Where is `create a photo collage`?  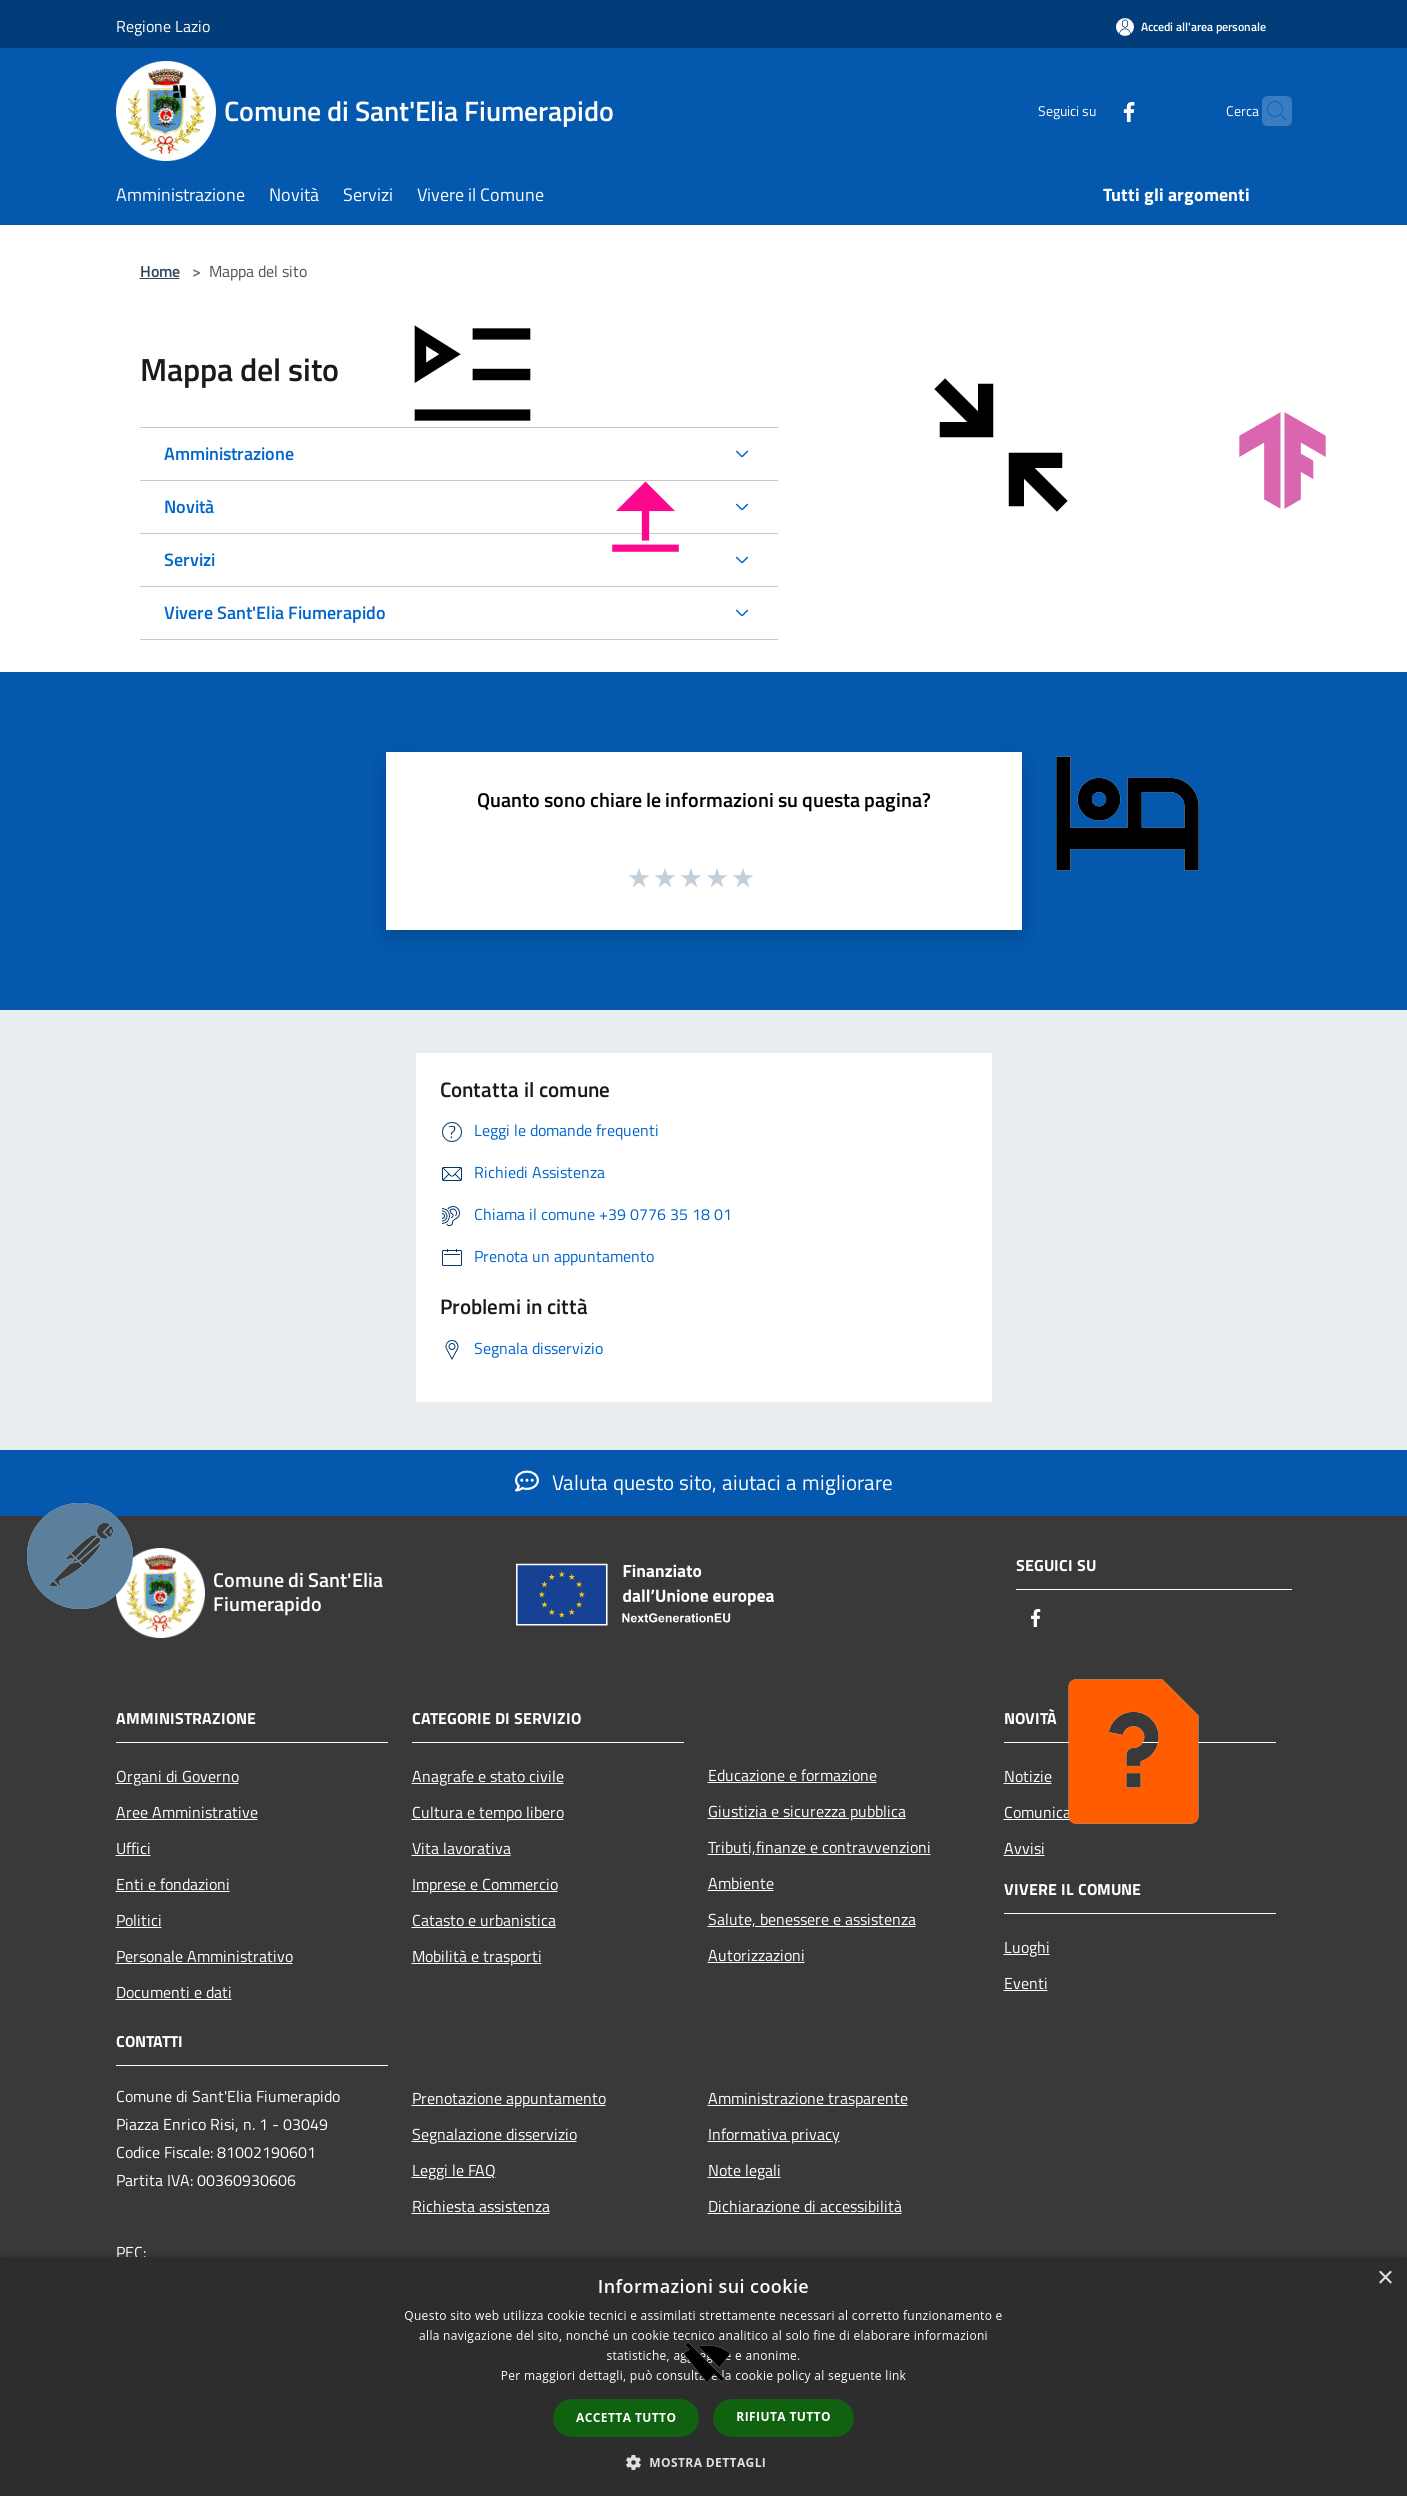
create a photo collage is located at coordinates (179, 91).